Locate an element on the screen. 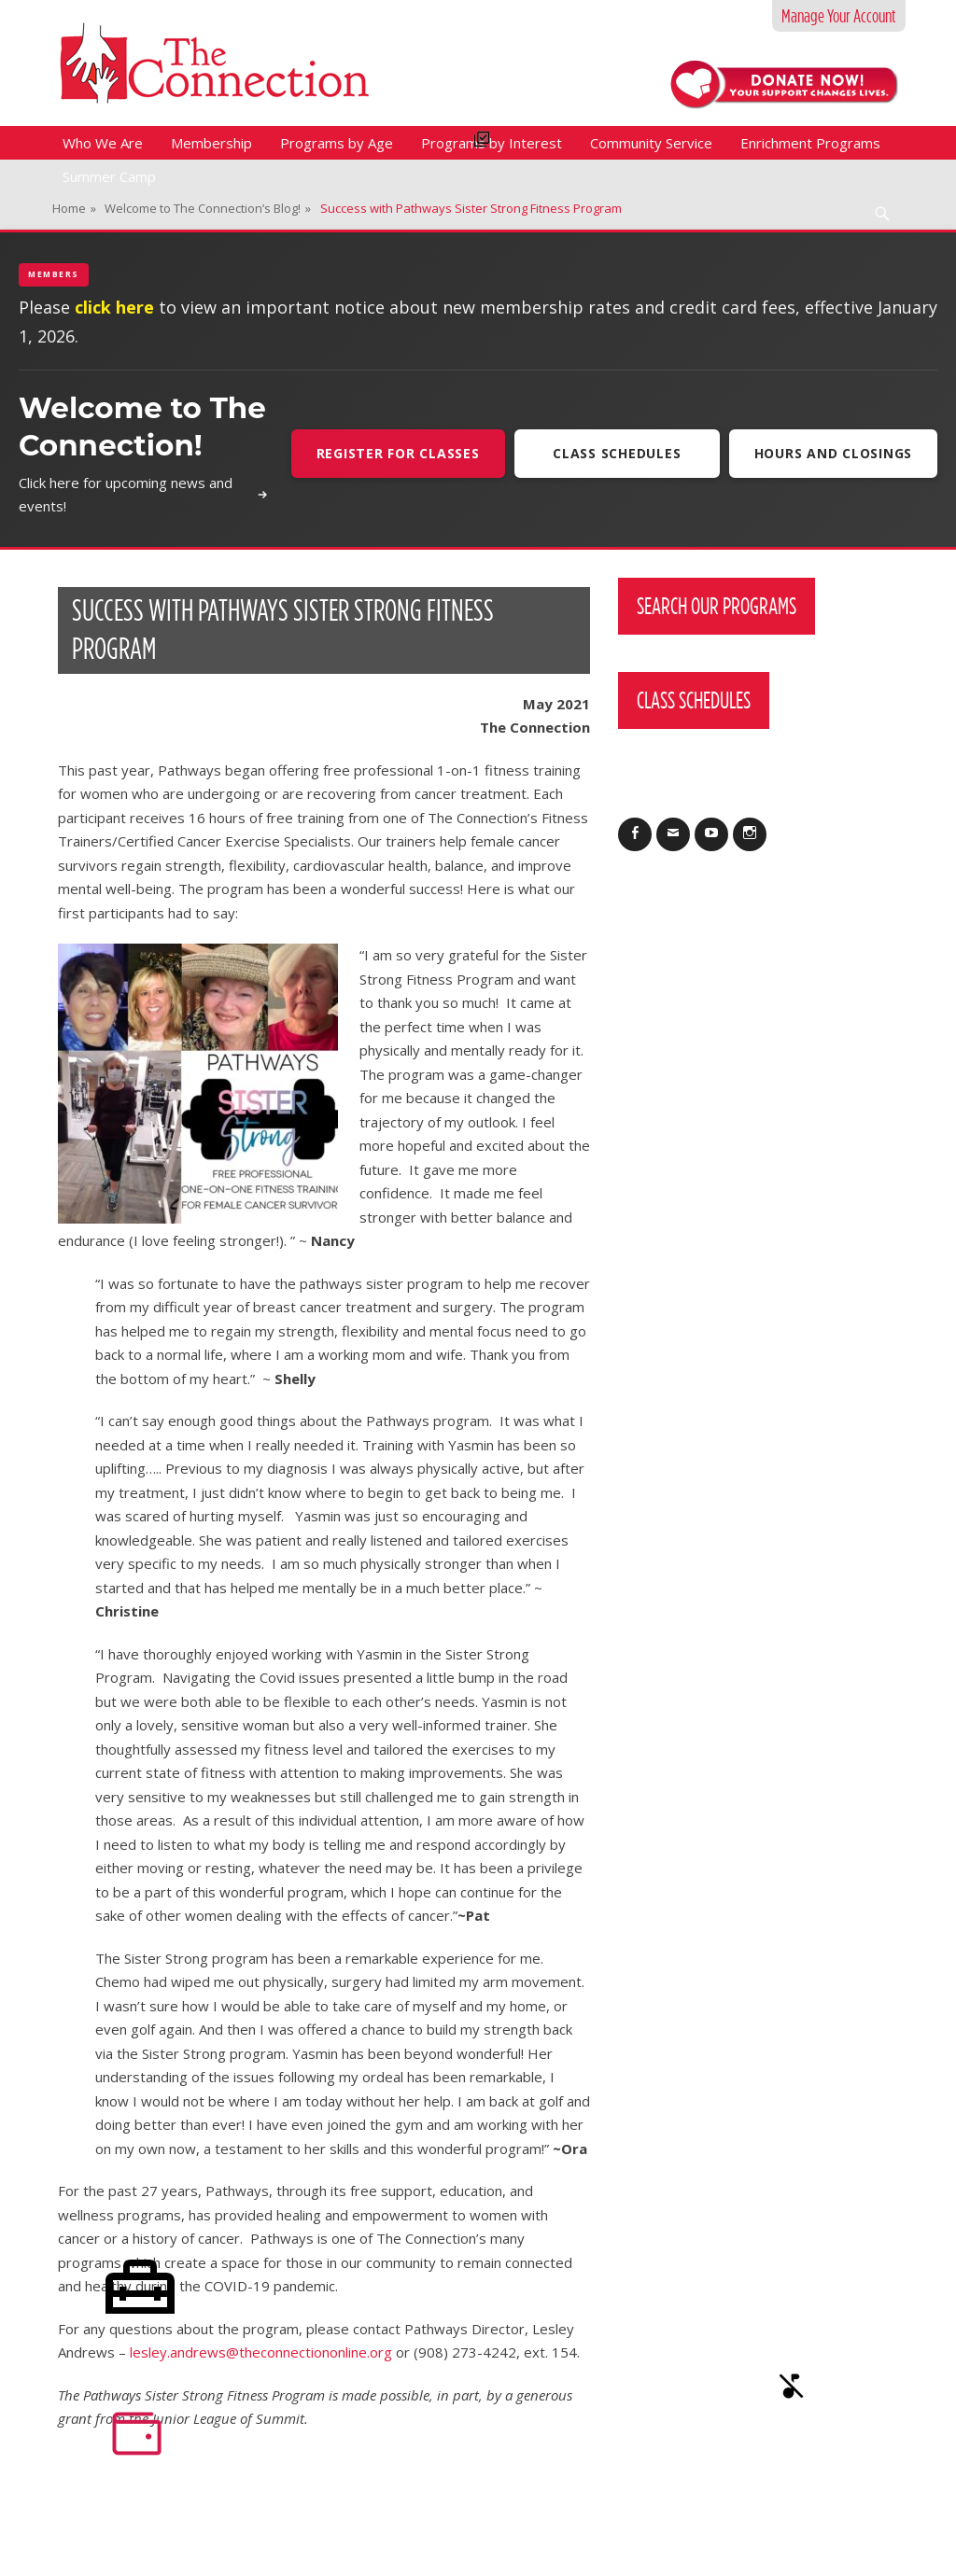 Image resolution: width=956 pixels, height=2576 pixels. item successfully added to library is located at coordinates (482, 139).